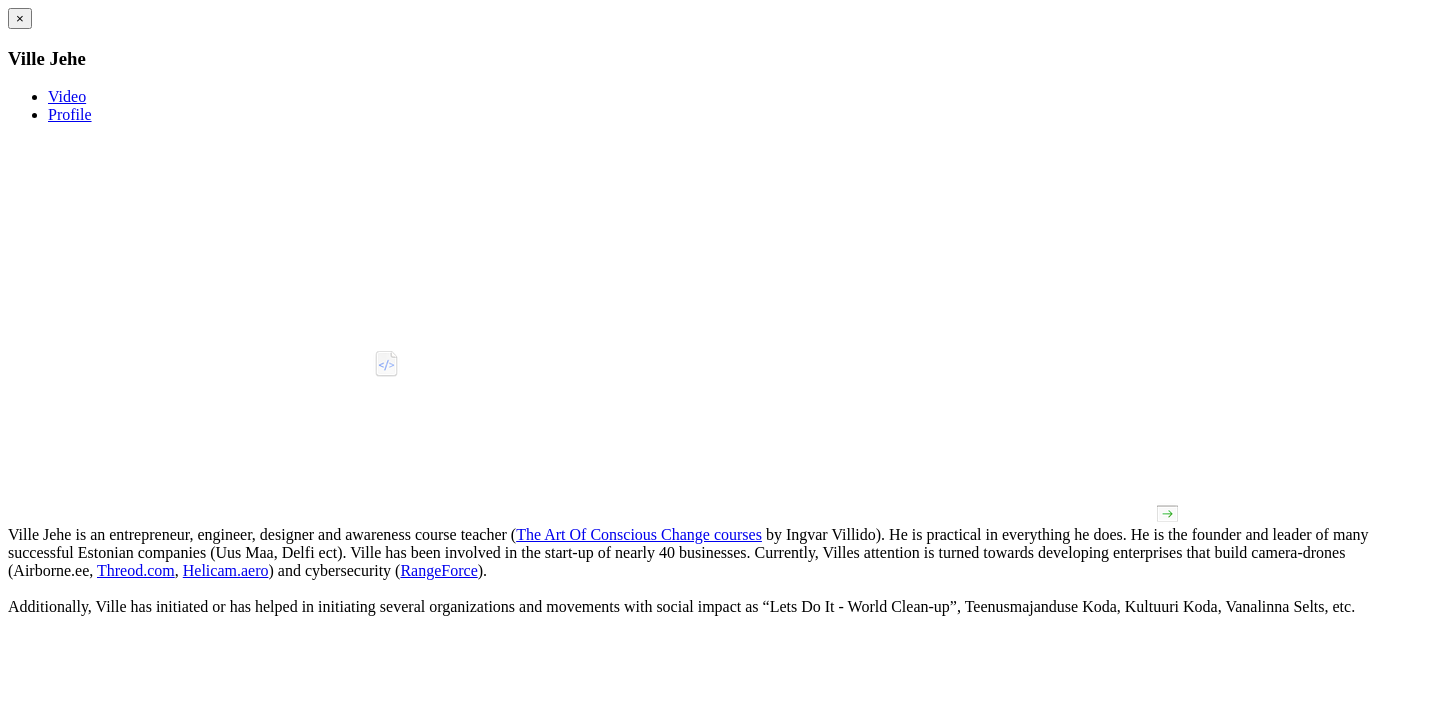 The height and width of the screenshot is (720, 1440). What do you see at coordinates (1167, 513) in the screenshot?
I see `move window to another display or position` at bounding box center [1167, 513].